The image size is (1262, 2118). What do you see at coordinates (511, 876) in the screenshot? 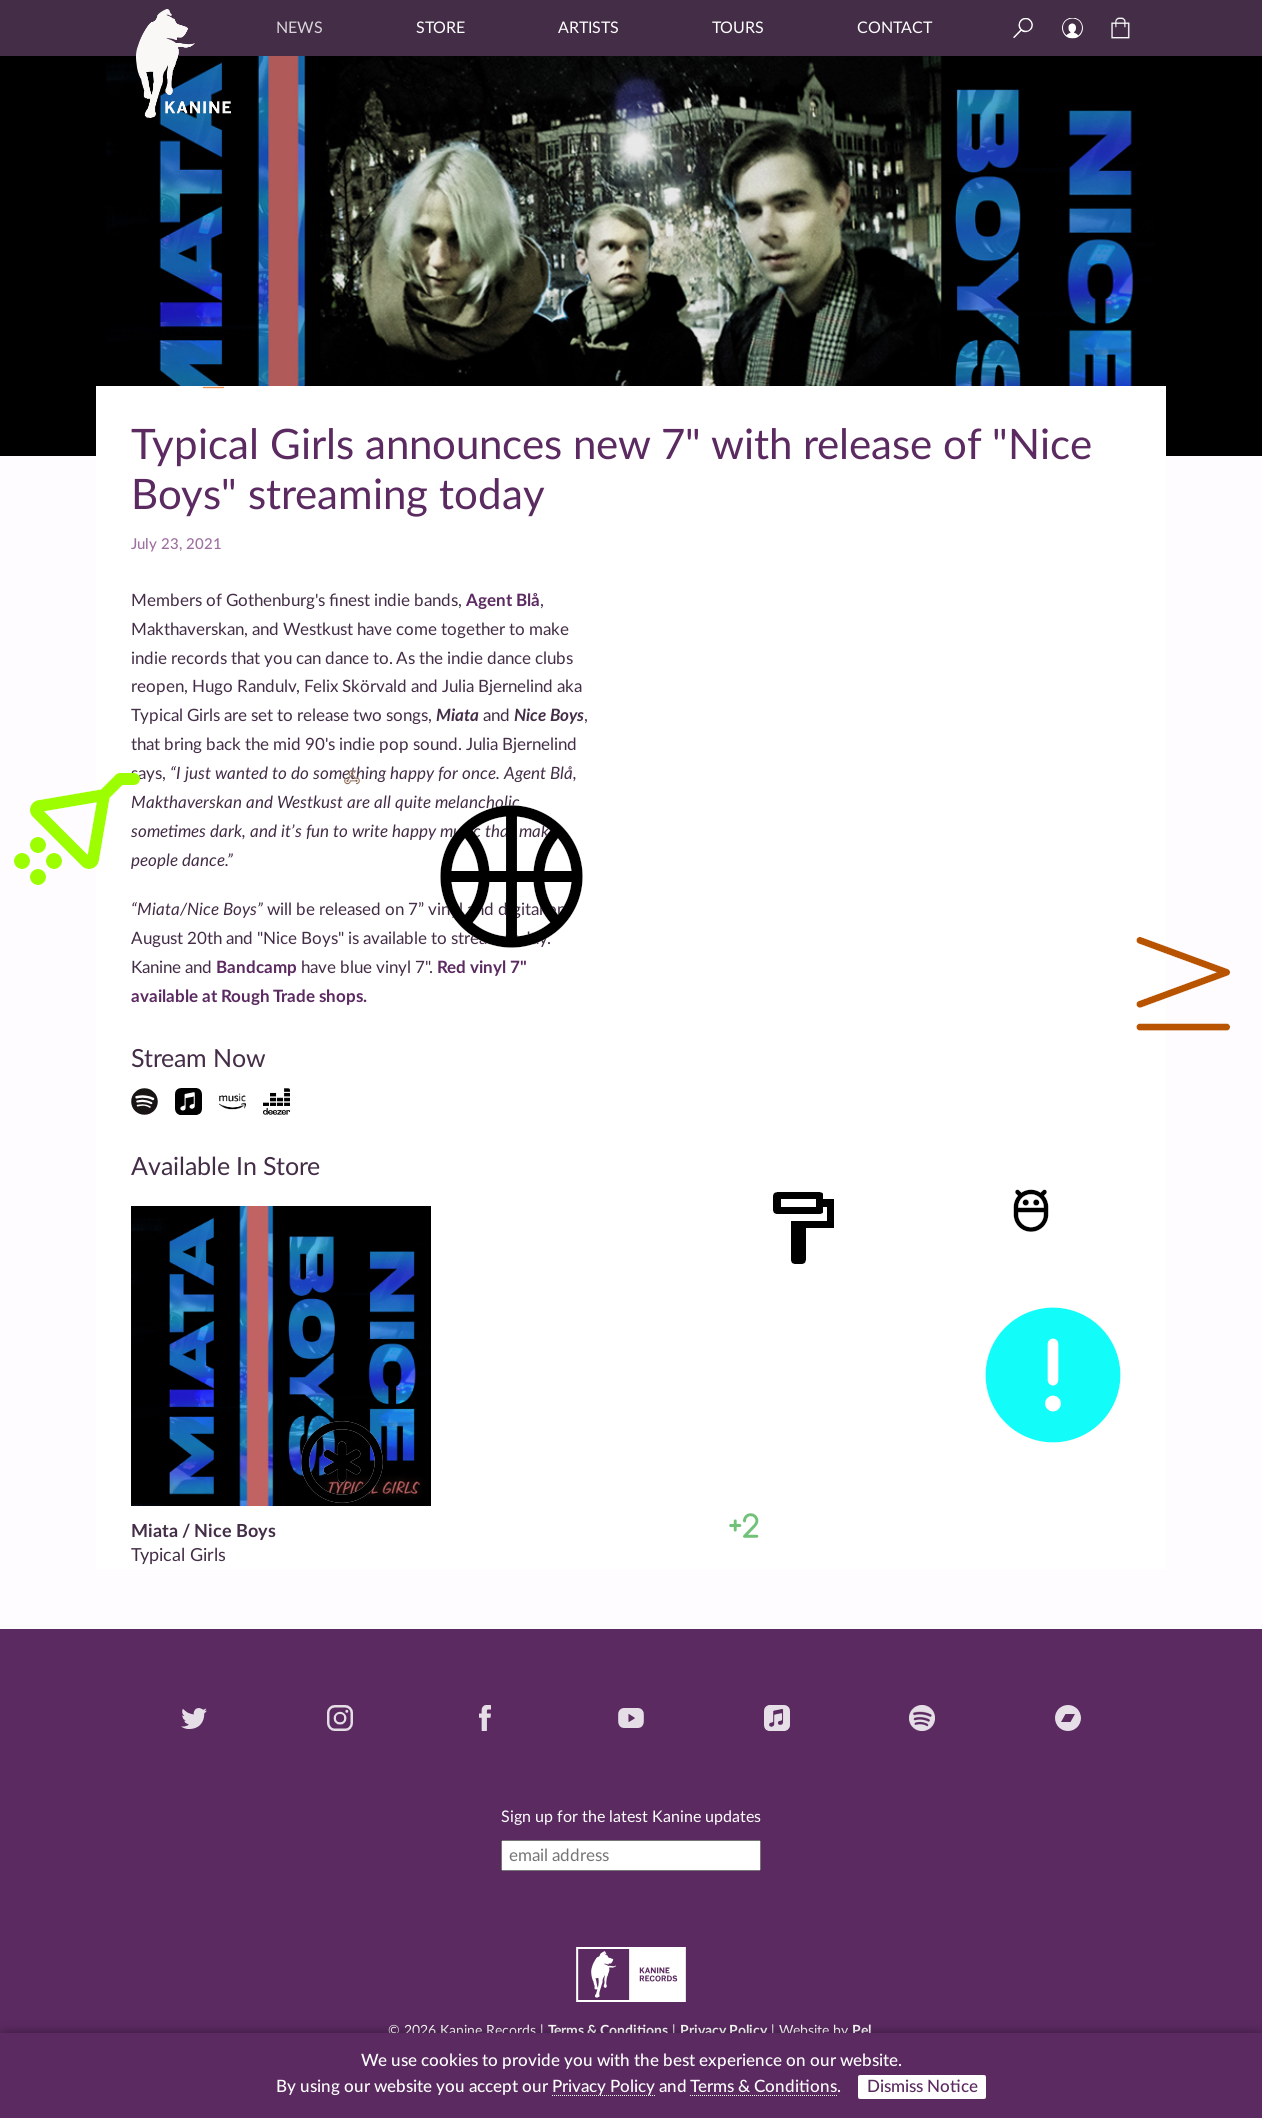
I see `access sports or basketball-related content` at bounding box center [511, 876].